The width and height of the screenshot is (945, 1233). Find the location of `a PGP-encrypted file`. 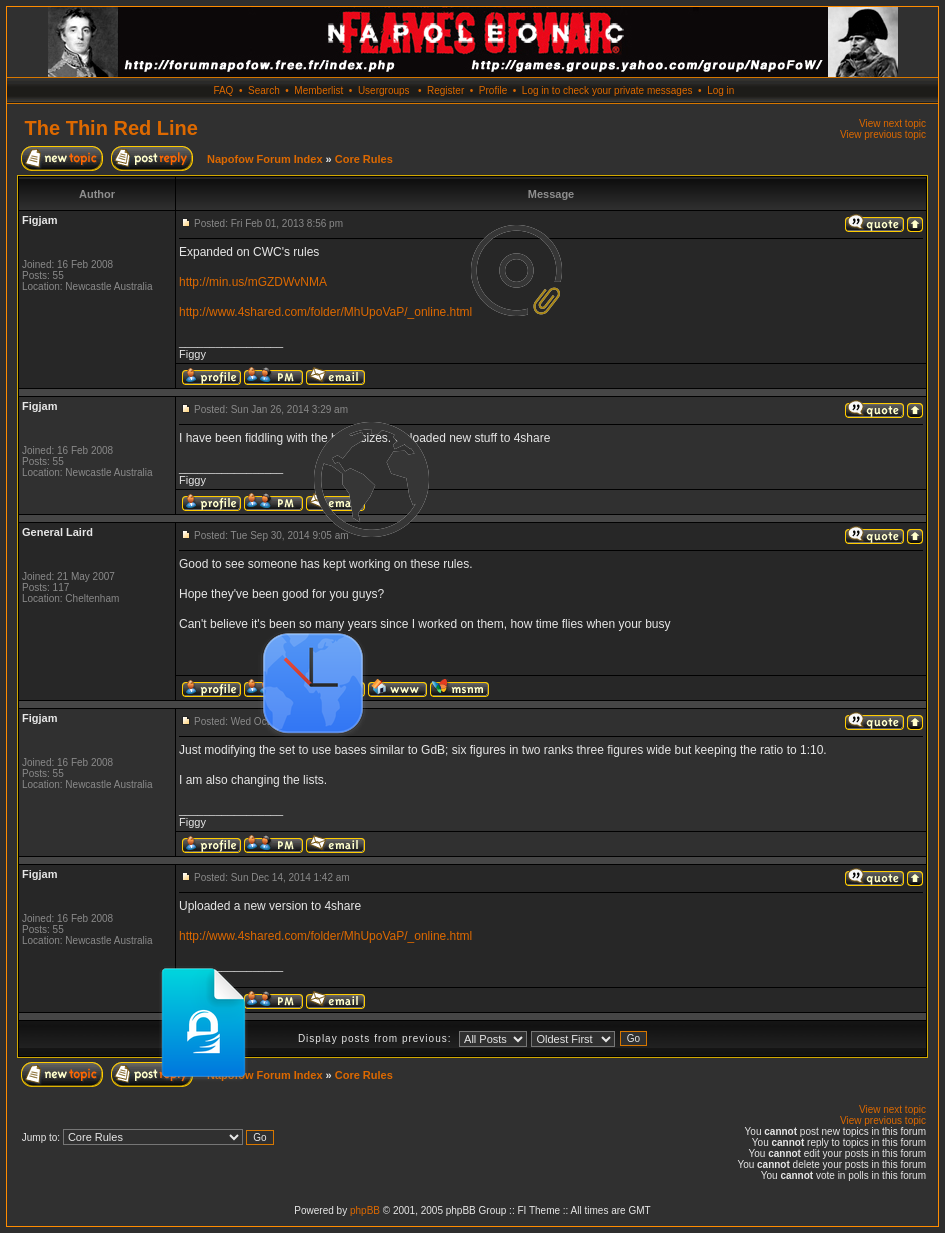

a PGP-encrypted file is located at coordinates (203, 1022).